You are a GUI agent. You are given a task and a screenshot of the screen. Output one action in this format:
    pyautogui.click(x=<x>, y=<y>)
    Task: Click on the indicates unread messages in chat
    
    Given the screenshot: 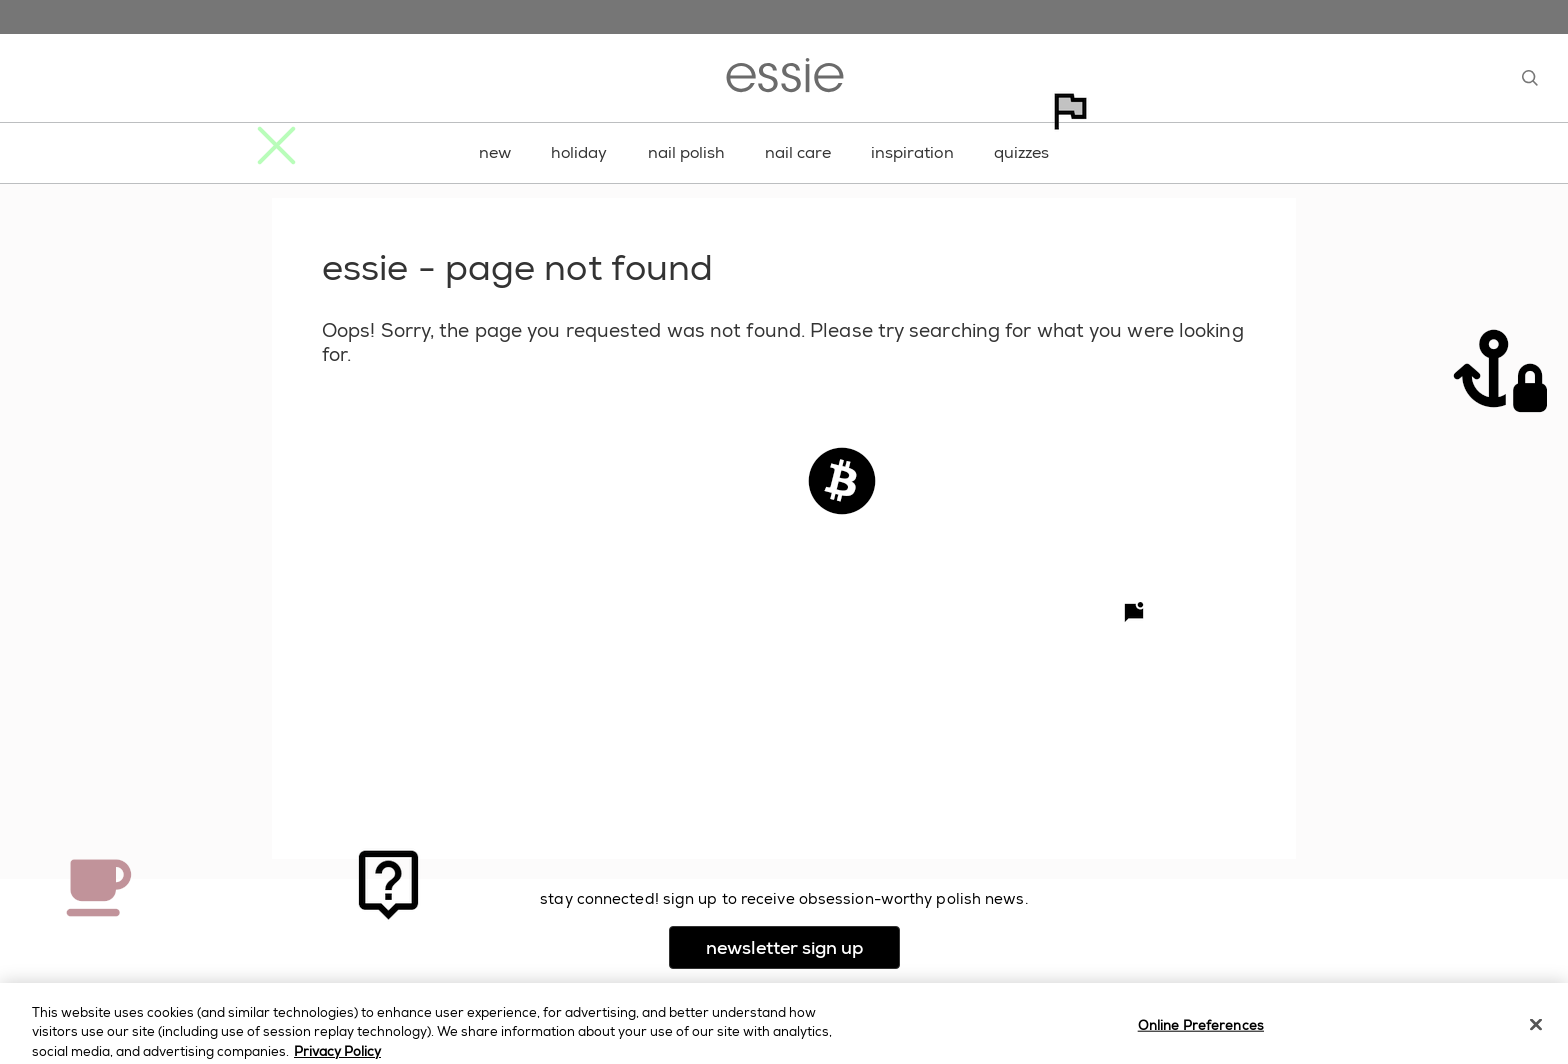 What is the action you would take?
    pyautogui.click(x=1134, y=613)
    